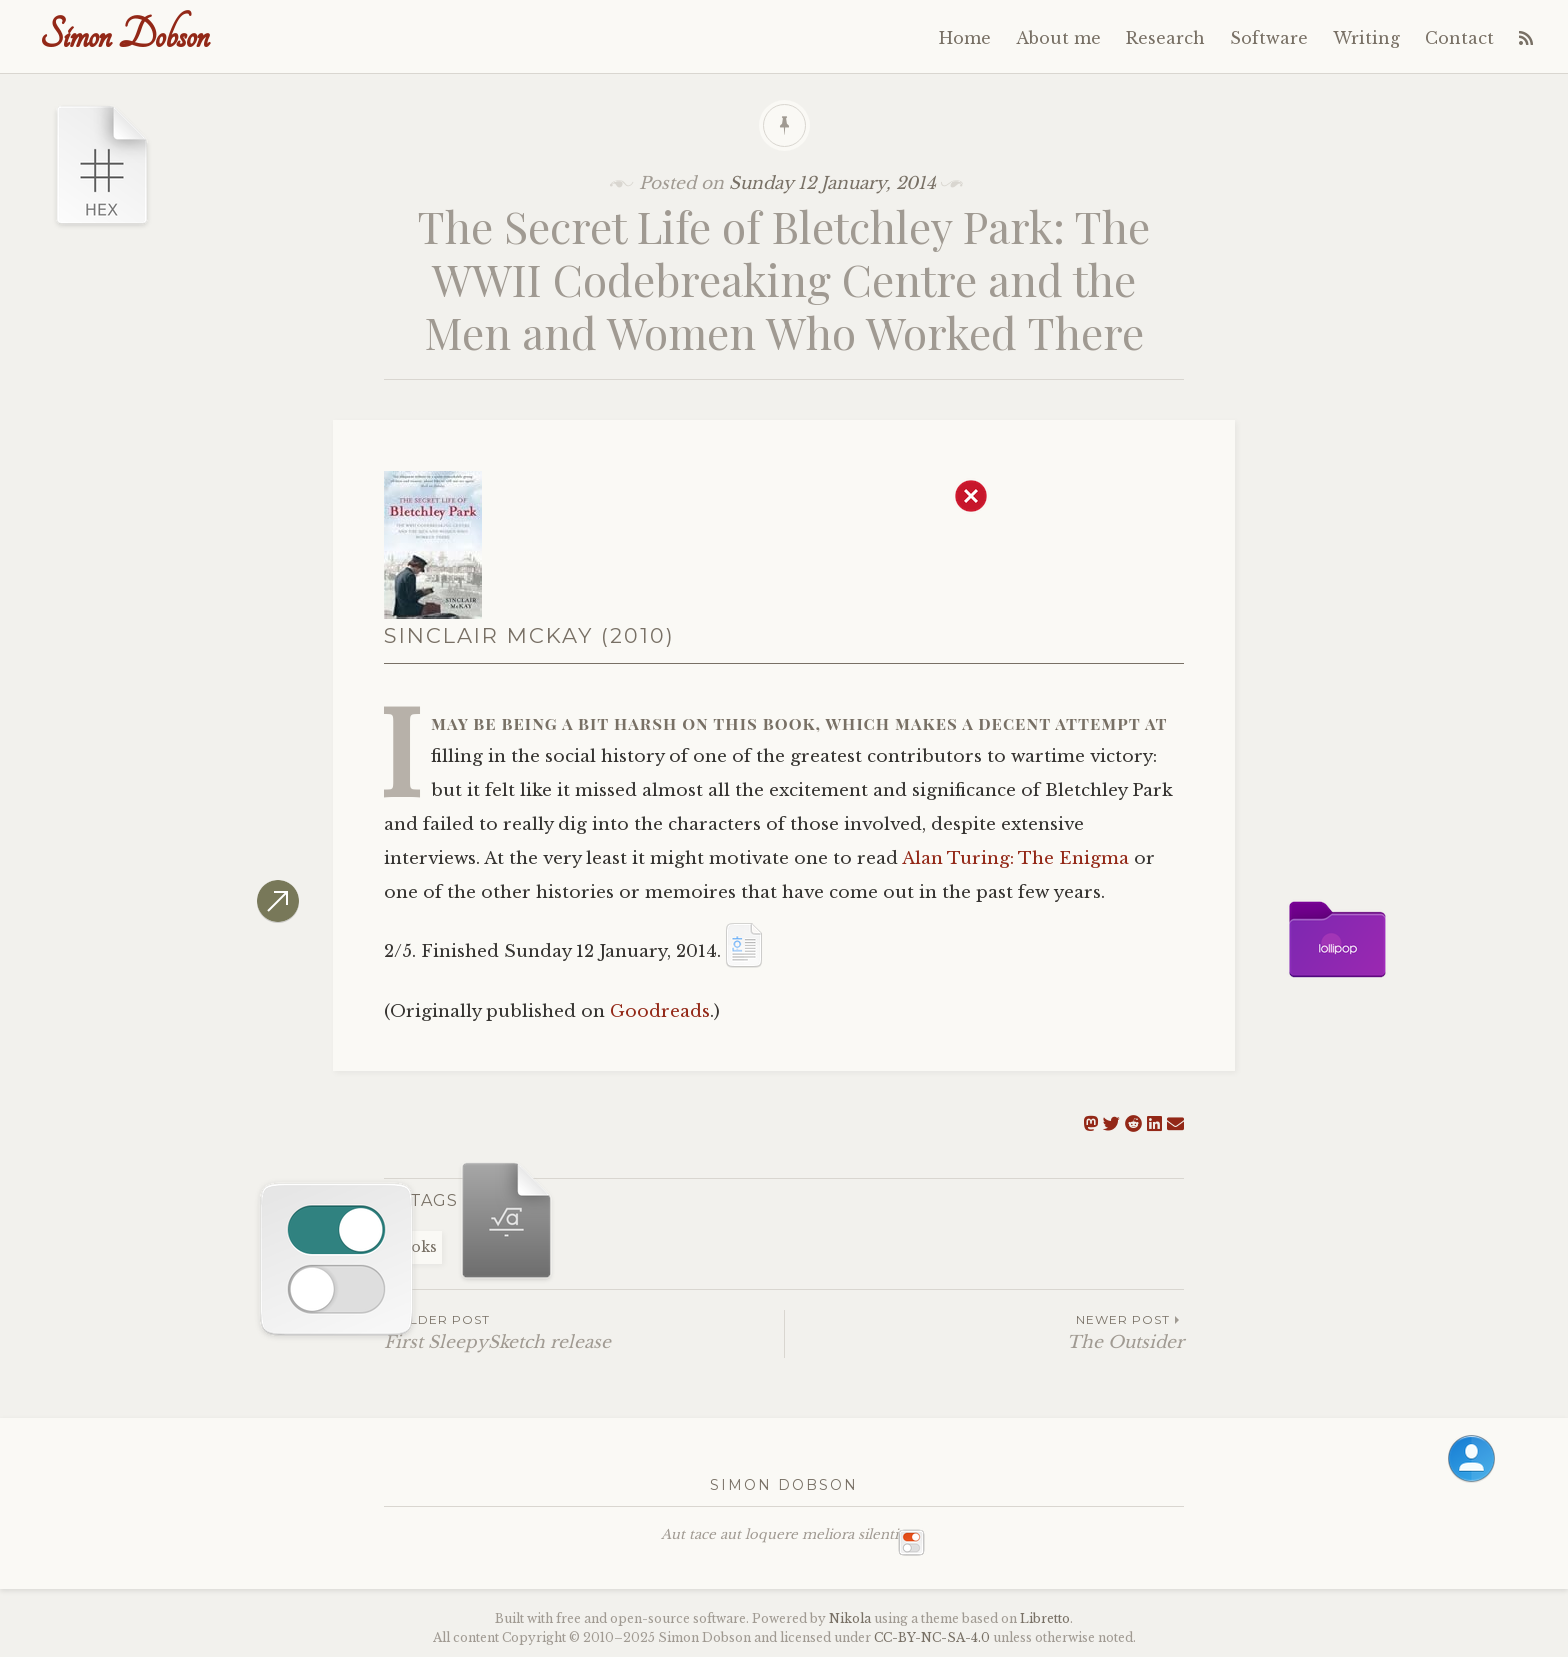  Describe the element at coordinates (506, 1222) in the screenshot. I see `open an opendocument formula file` at that location.